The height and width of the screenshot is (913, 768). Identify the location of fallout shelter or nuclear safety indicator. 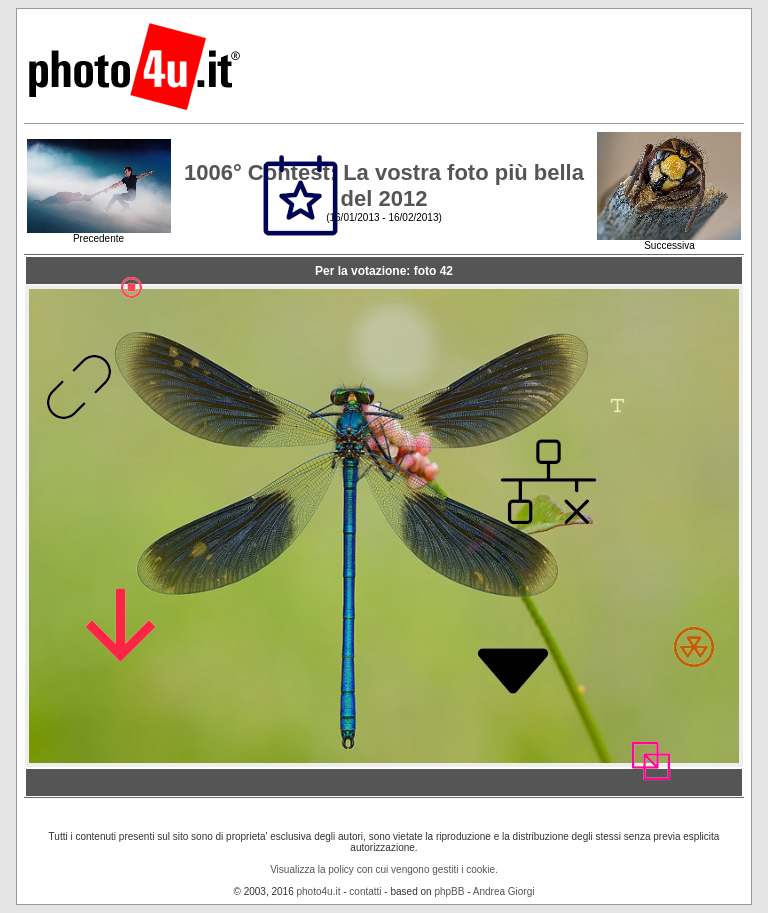
(694, 647).